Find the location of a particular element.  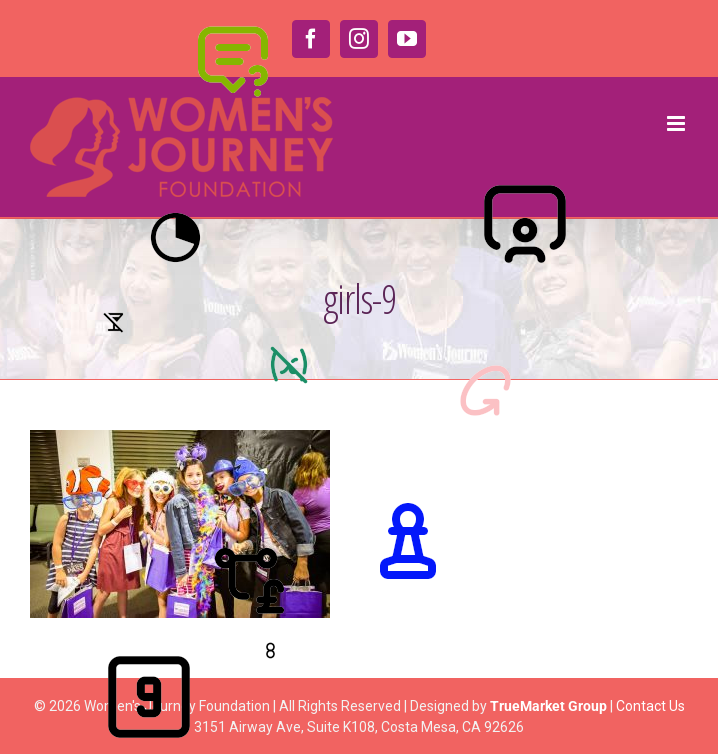

play chess or board games is located at coordinates (408, 543).